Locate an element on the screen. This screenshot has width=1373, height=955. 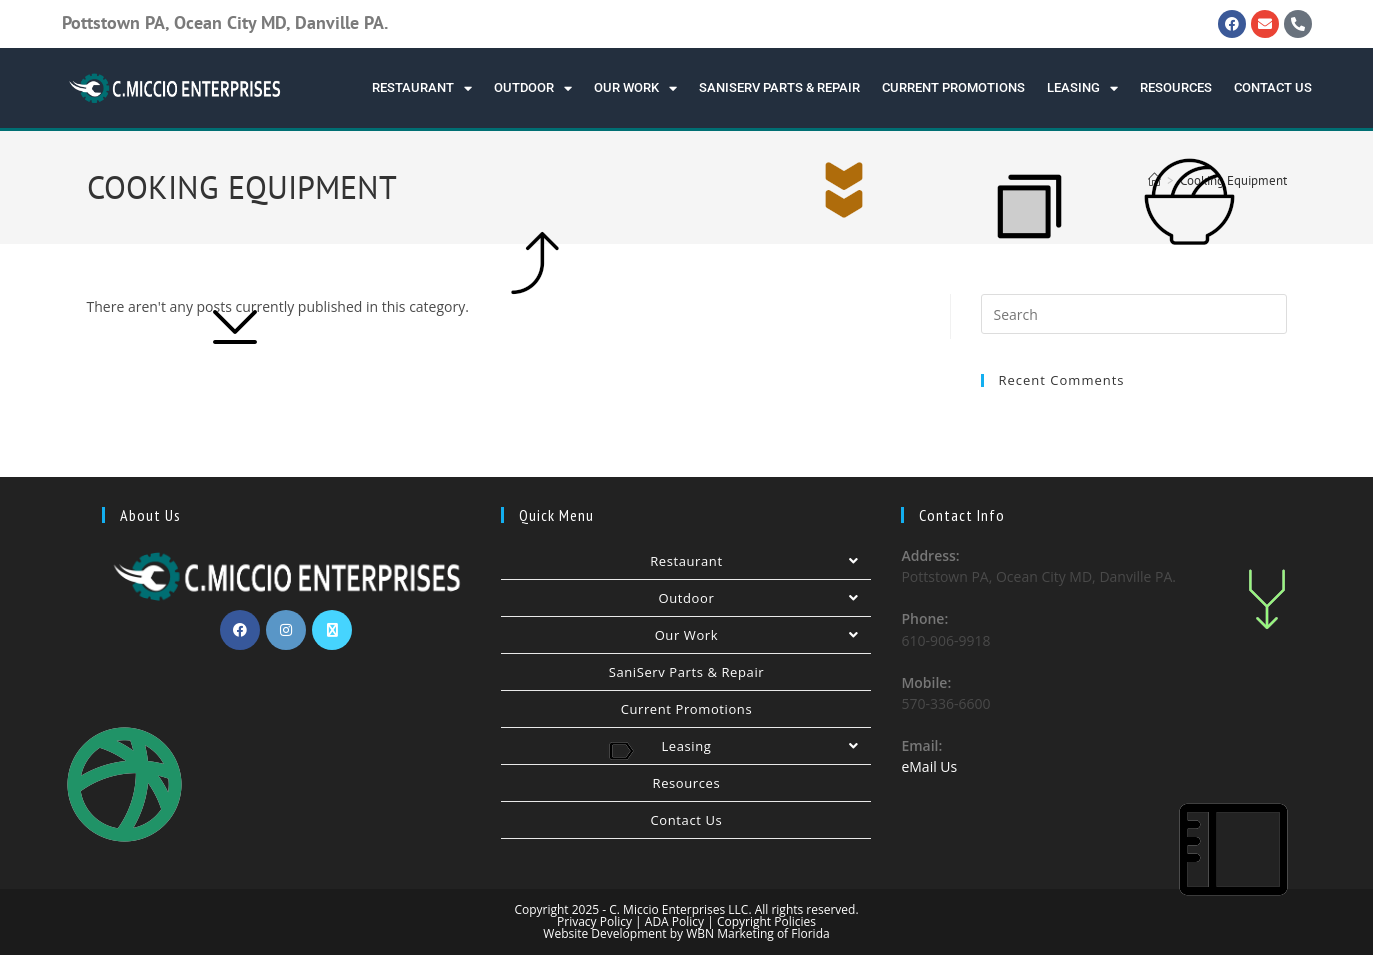
scroll to bottom of page or content is located at coordinates (235, 326).